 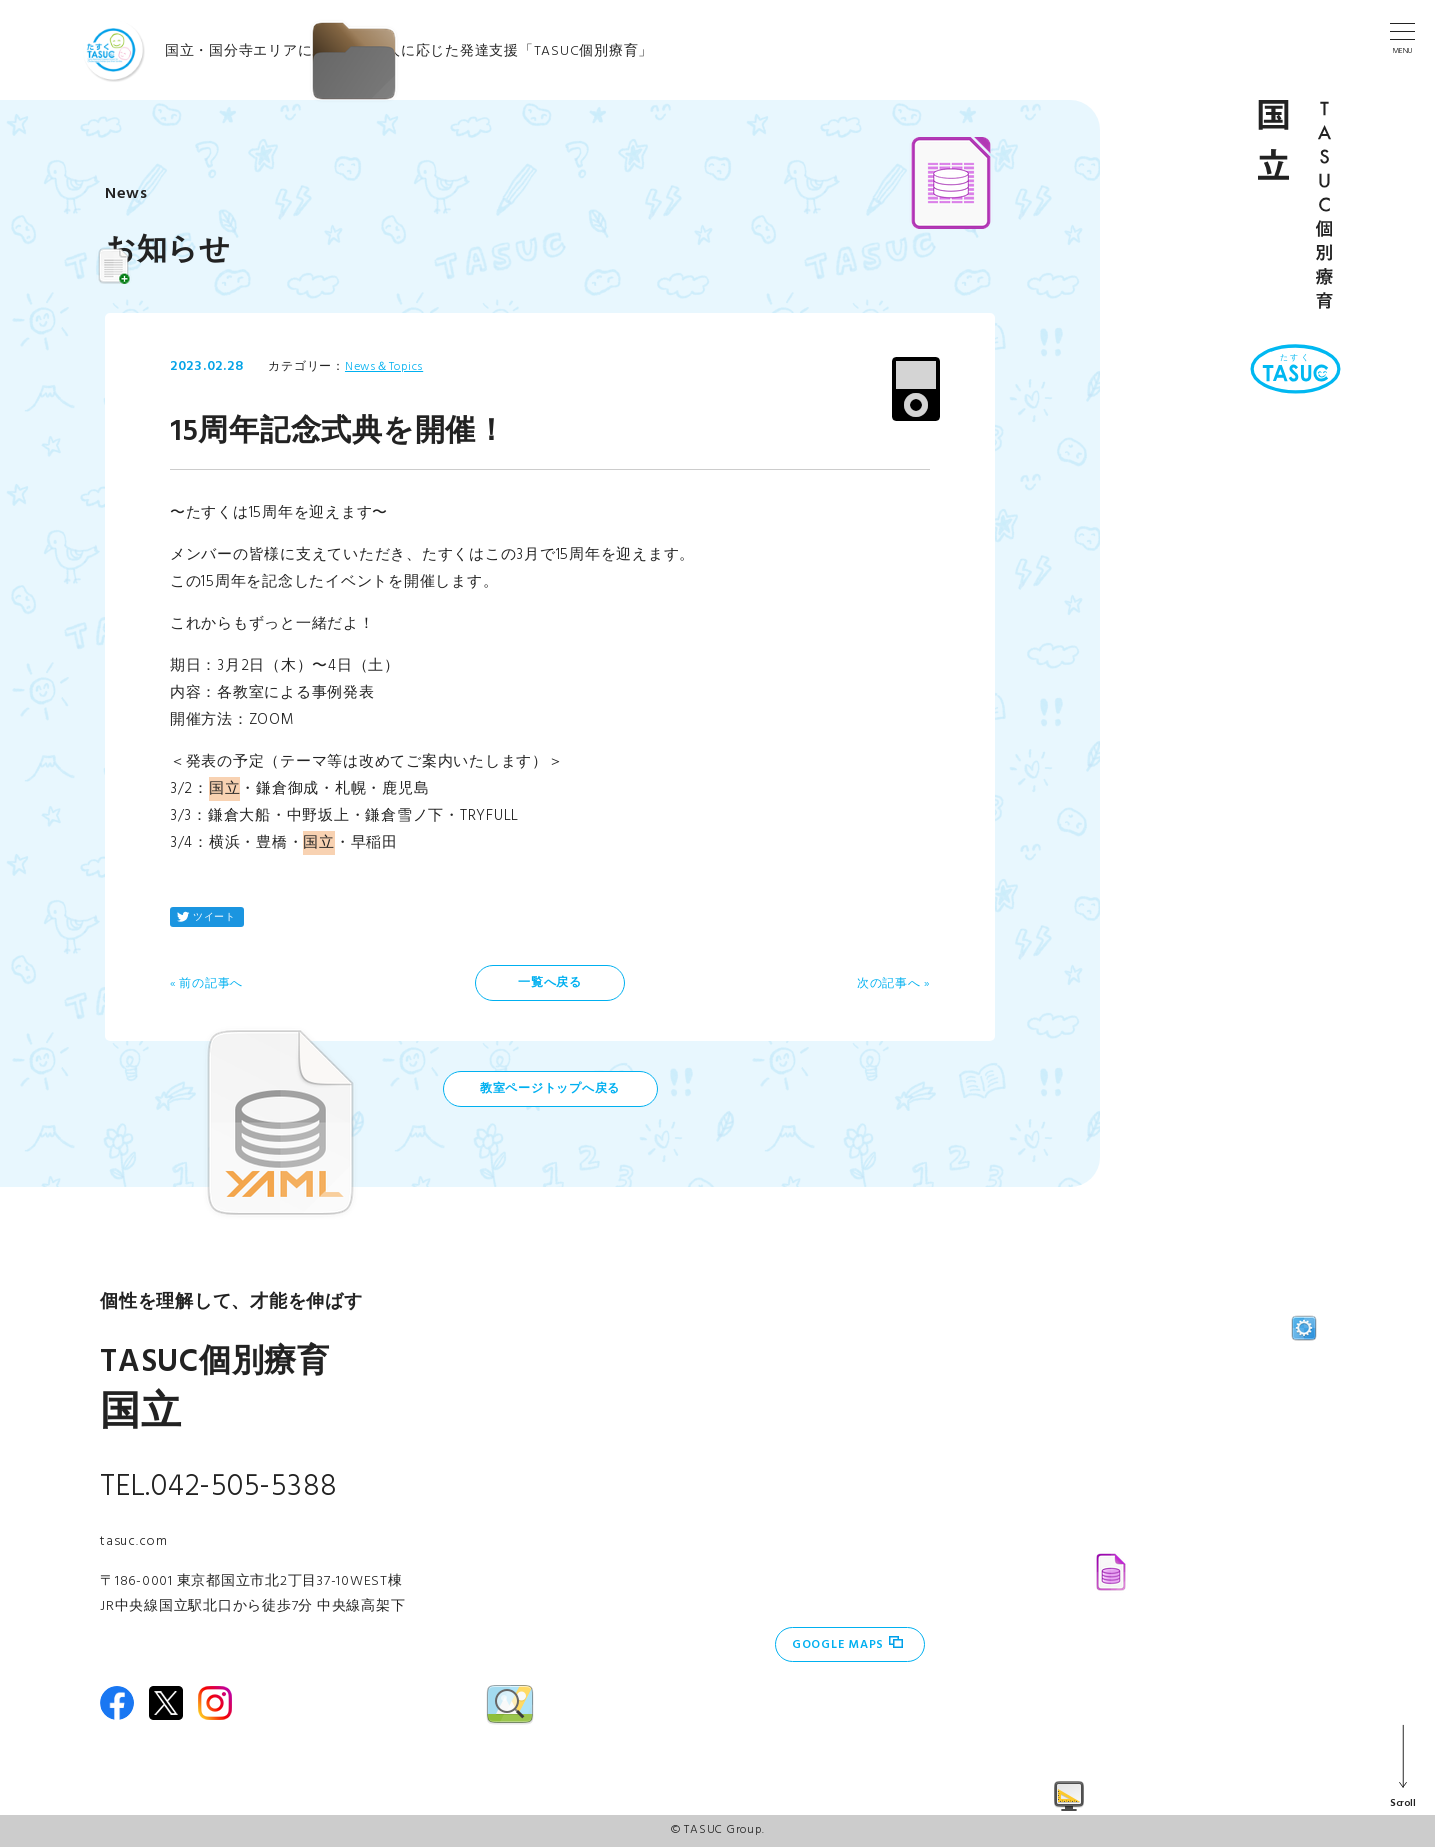 I want to click on iPod Nano device in sidebar, so click(x=916, y=389).